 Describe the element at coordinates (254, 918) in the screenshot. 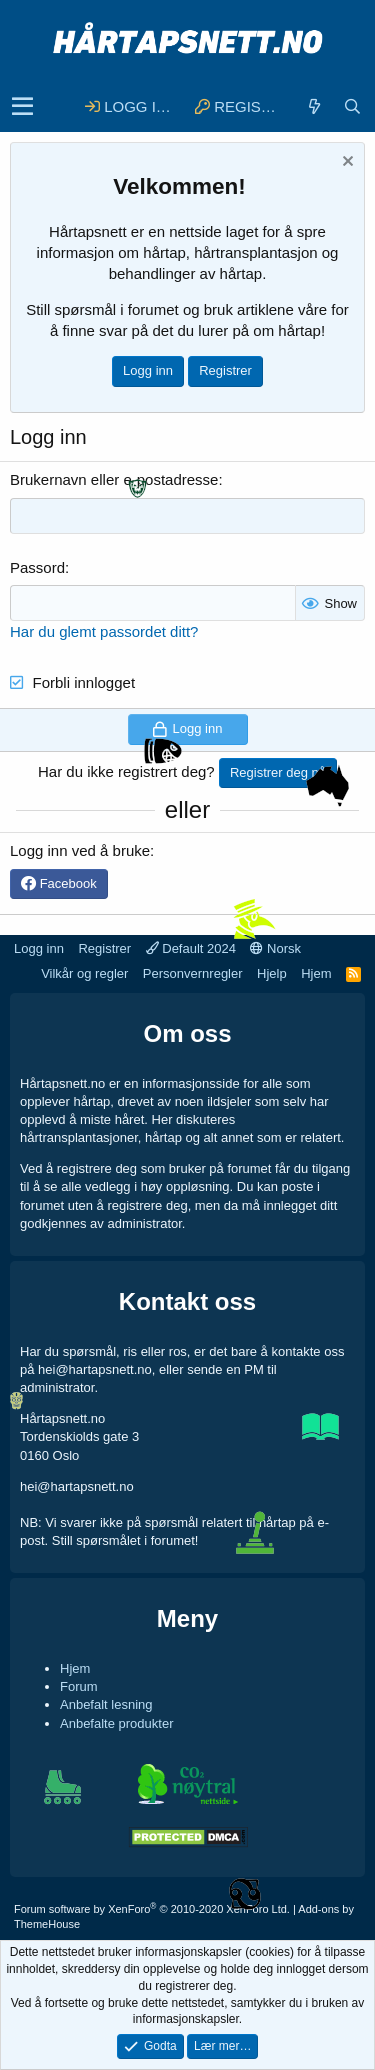

I see `view plague doctor character profile` at that location.